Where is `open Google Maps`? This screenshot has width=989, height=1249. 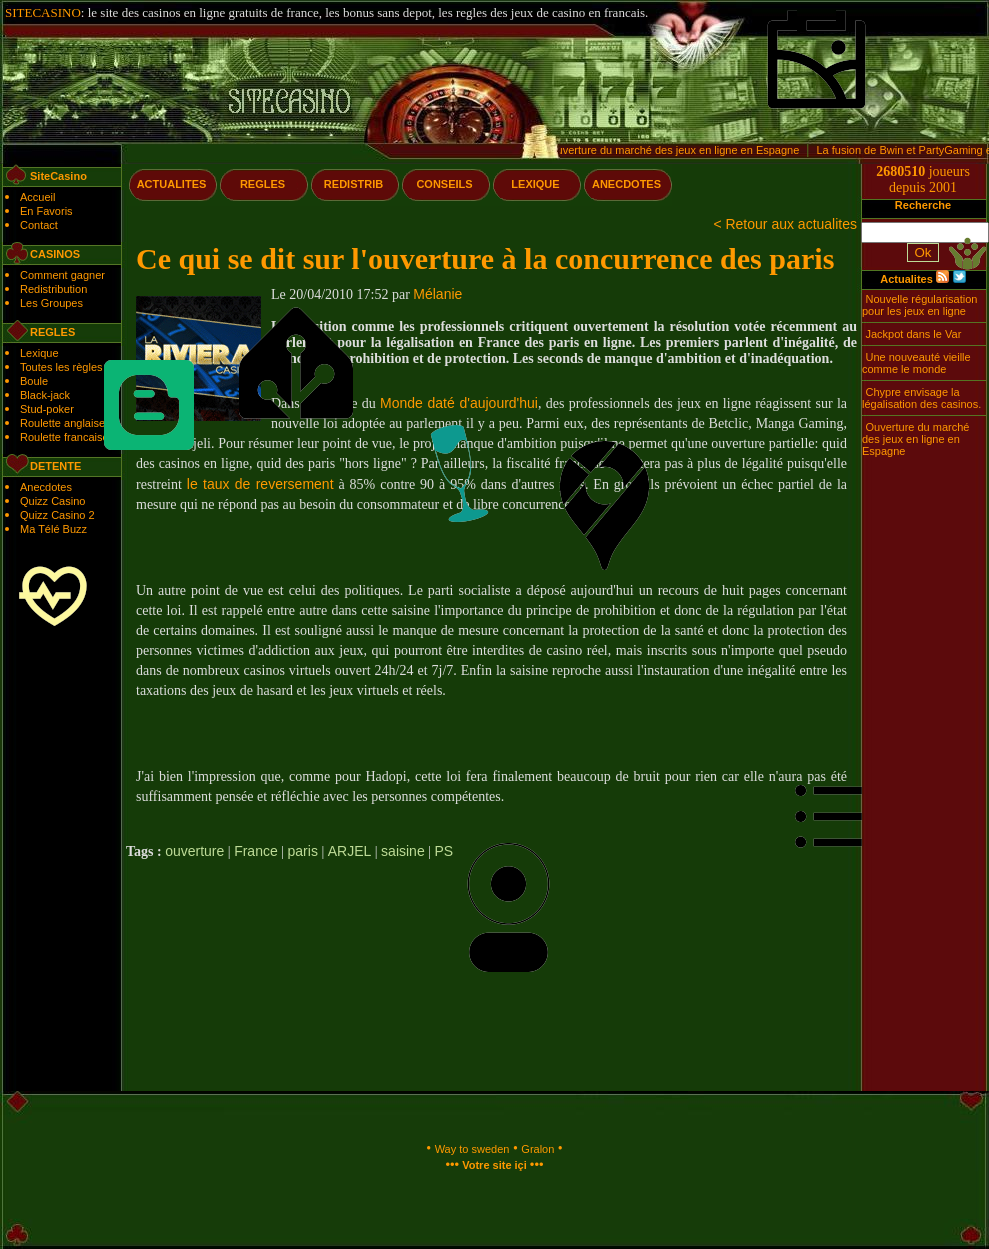 open Google Maps is located at coordinates (604, 505).